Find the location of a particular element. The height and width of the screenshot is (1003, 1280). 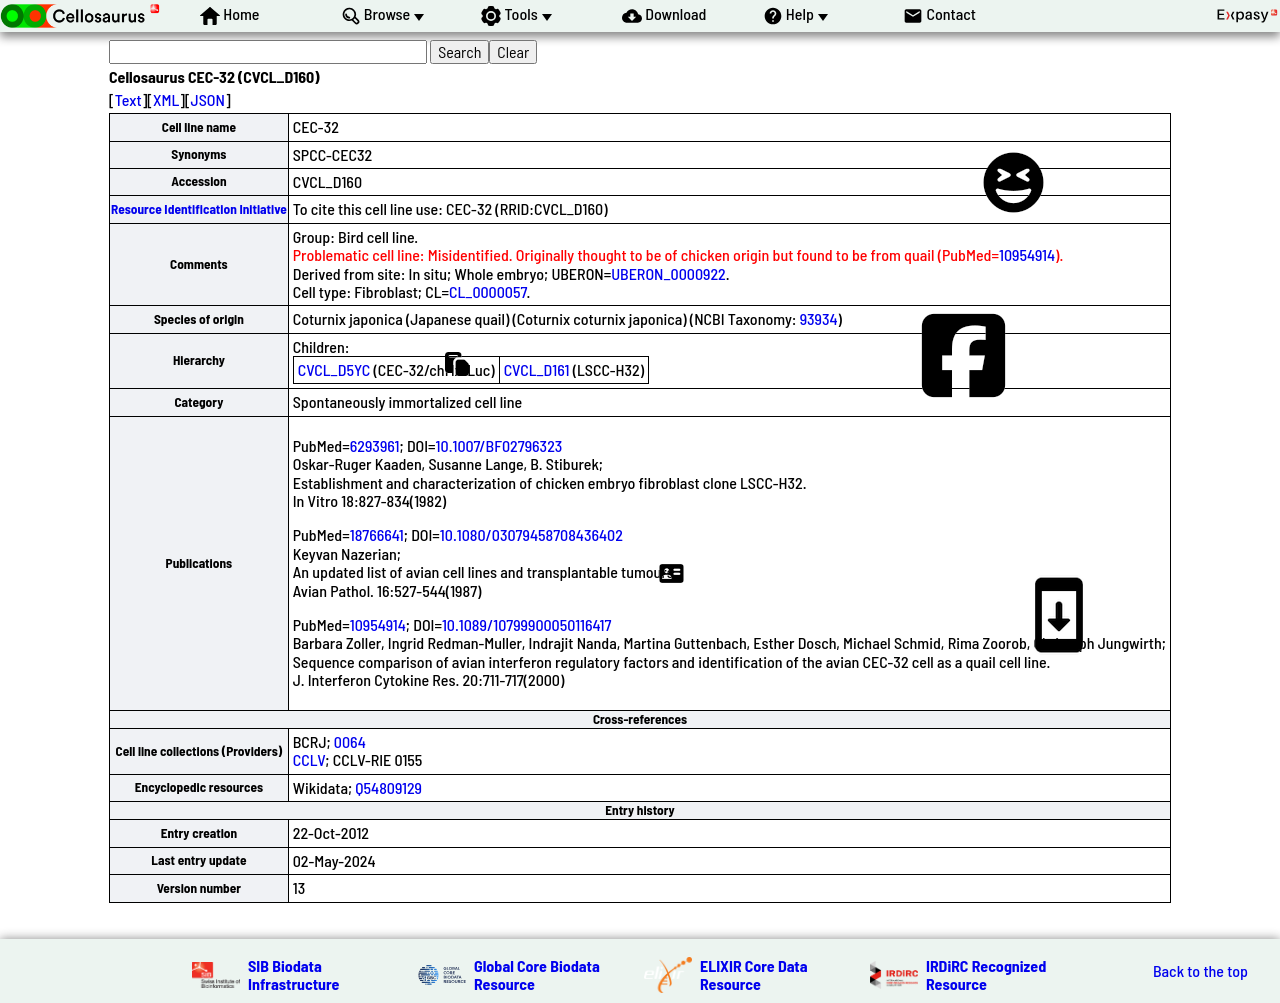

paste copied content from clipboard is located at coordinates (457, 364).